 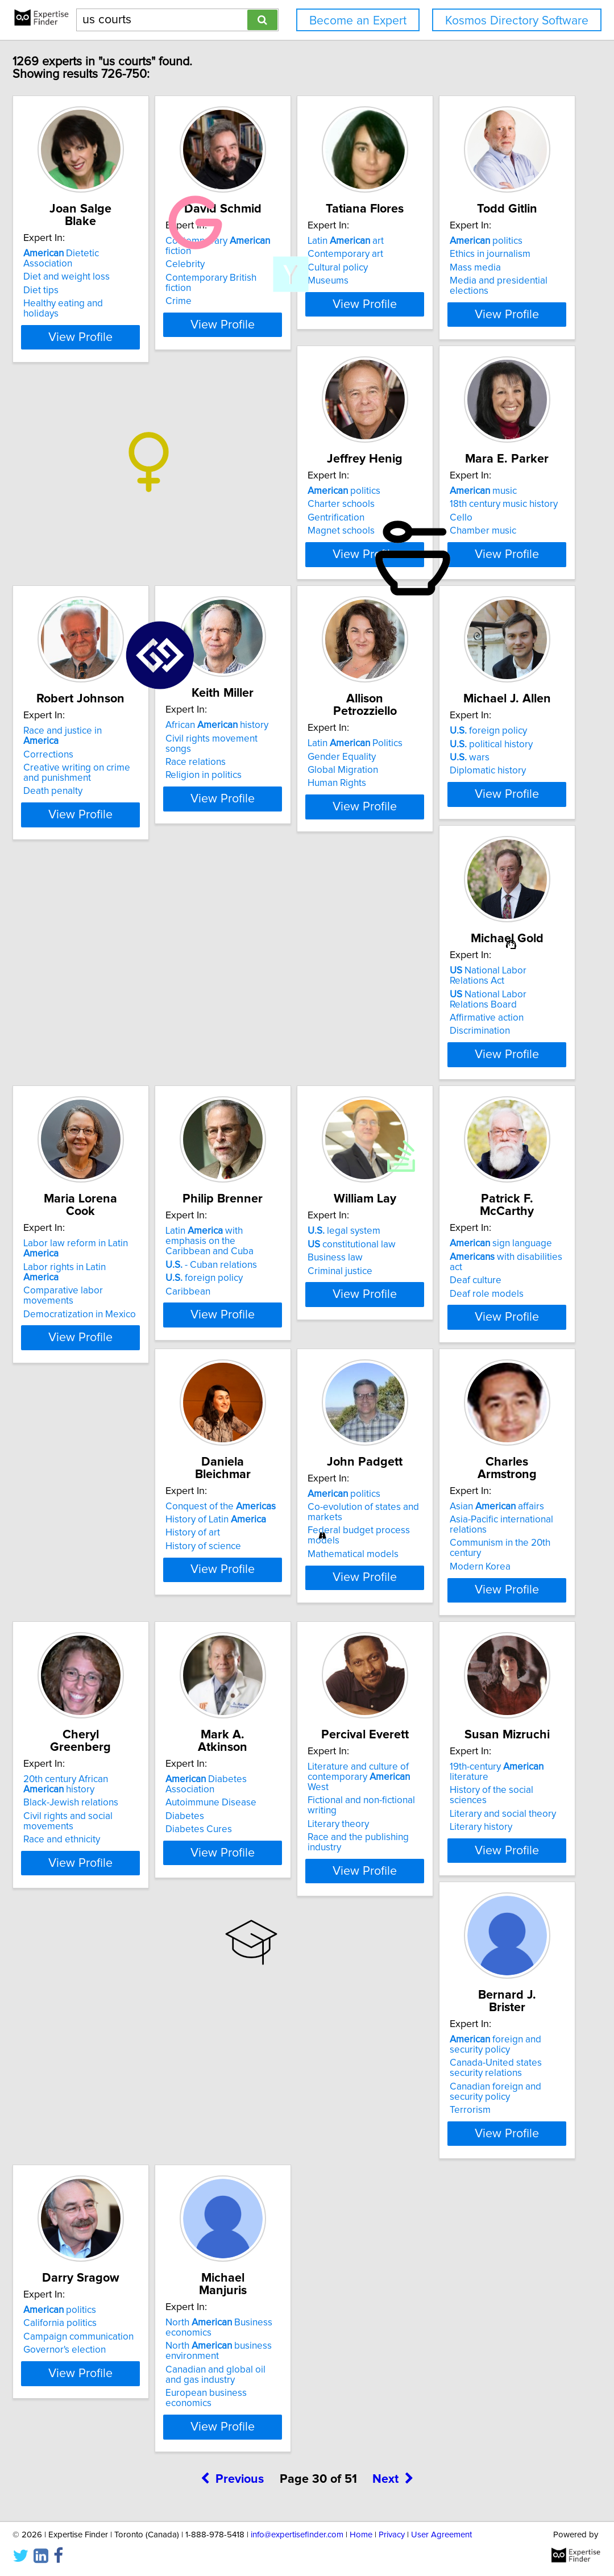 I want to click on Y Combinator logo, so click(x=291, y=274).